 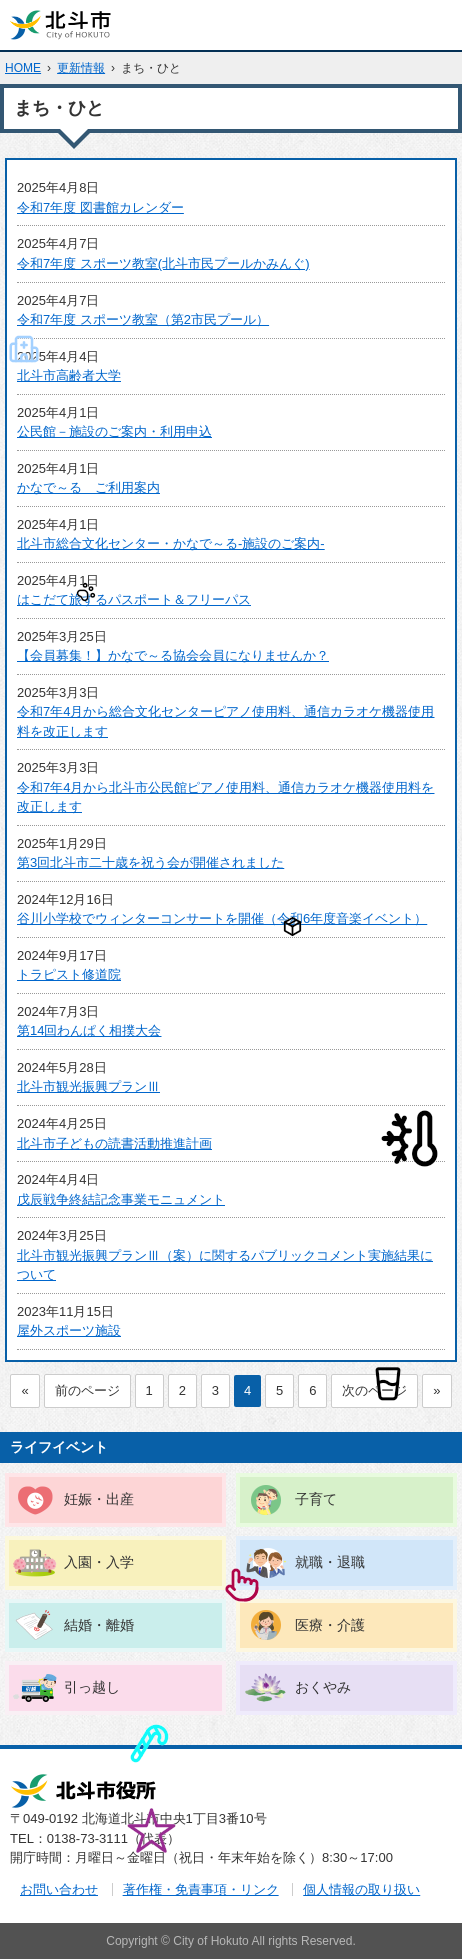 I want to click on tap or click to select an item, so click(x=242, y=1585).